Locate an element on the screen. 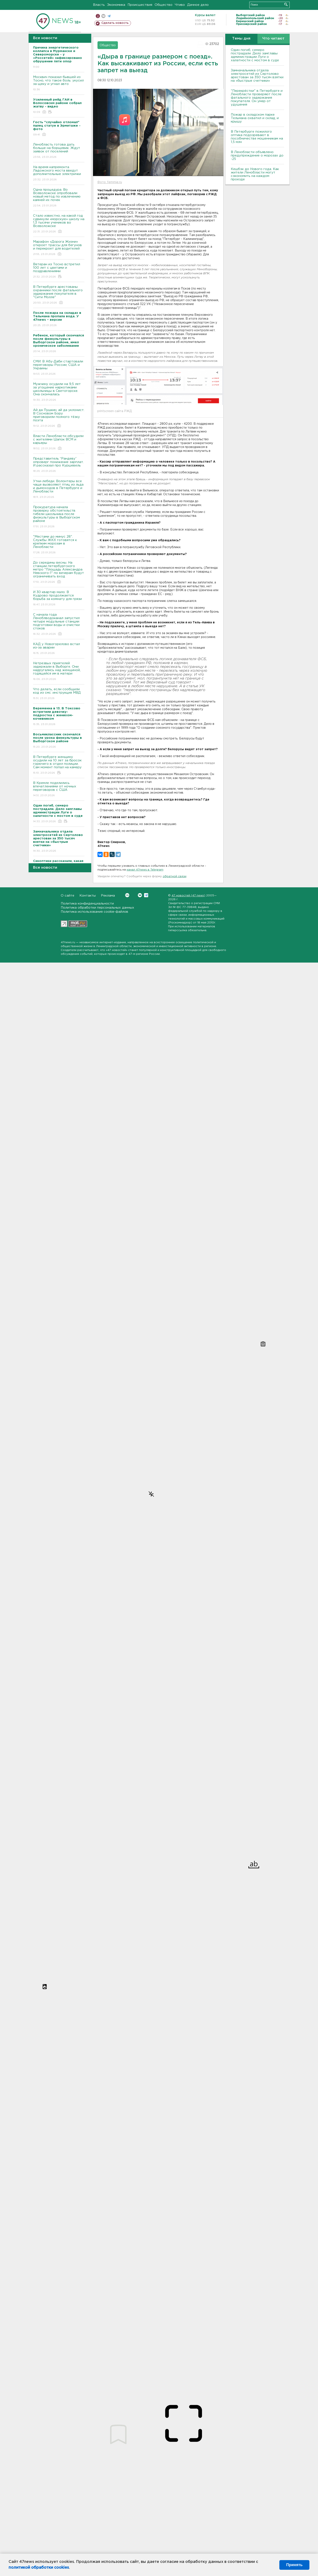 The image size is (318, 2576). open music or audio player app is located at coordinates (125, 120).